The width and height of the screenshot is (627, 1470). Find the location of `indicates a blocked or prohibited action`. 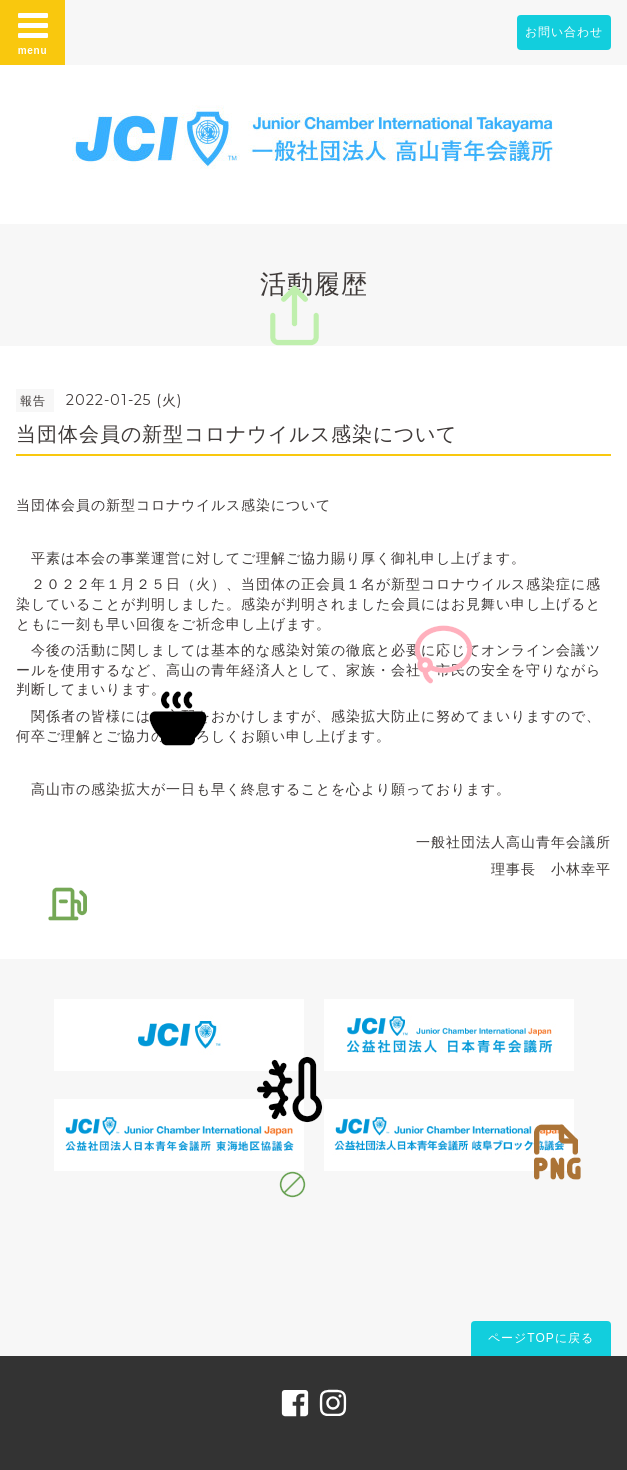

indicates a blocked or prohibited action is located at coordinates (292, 1184).